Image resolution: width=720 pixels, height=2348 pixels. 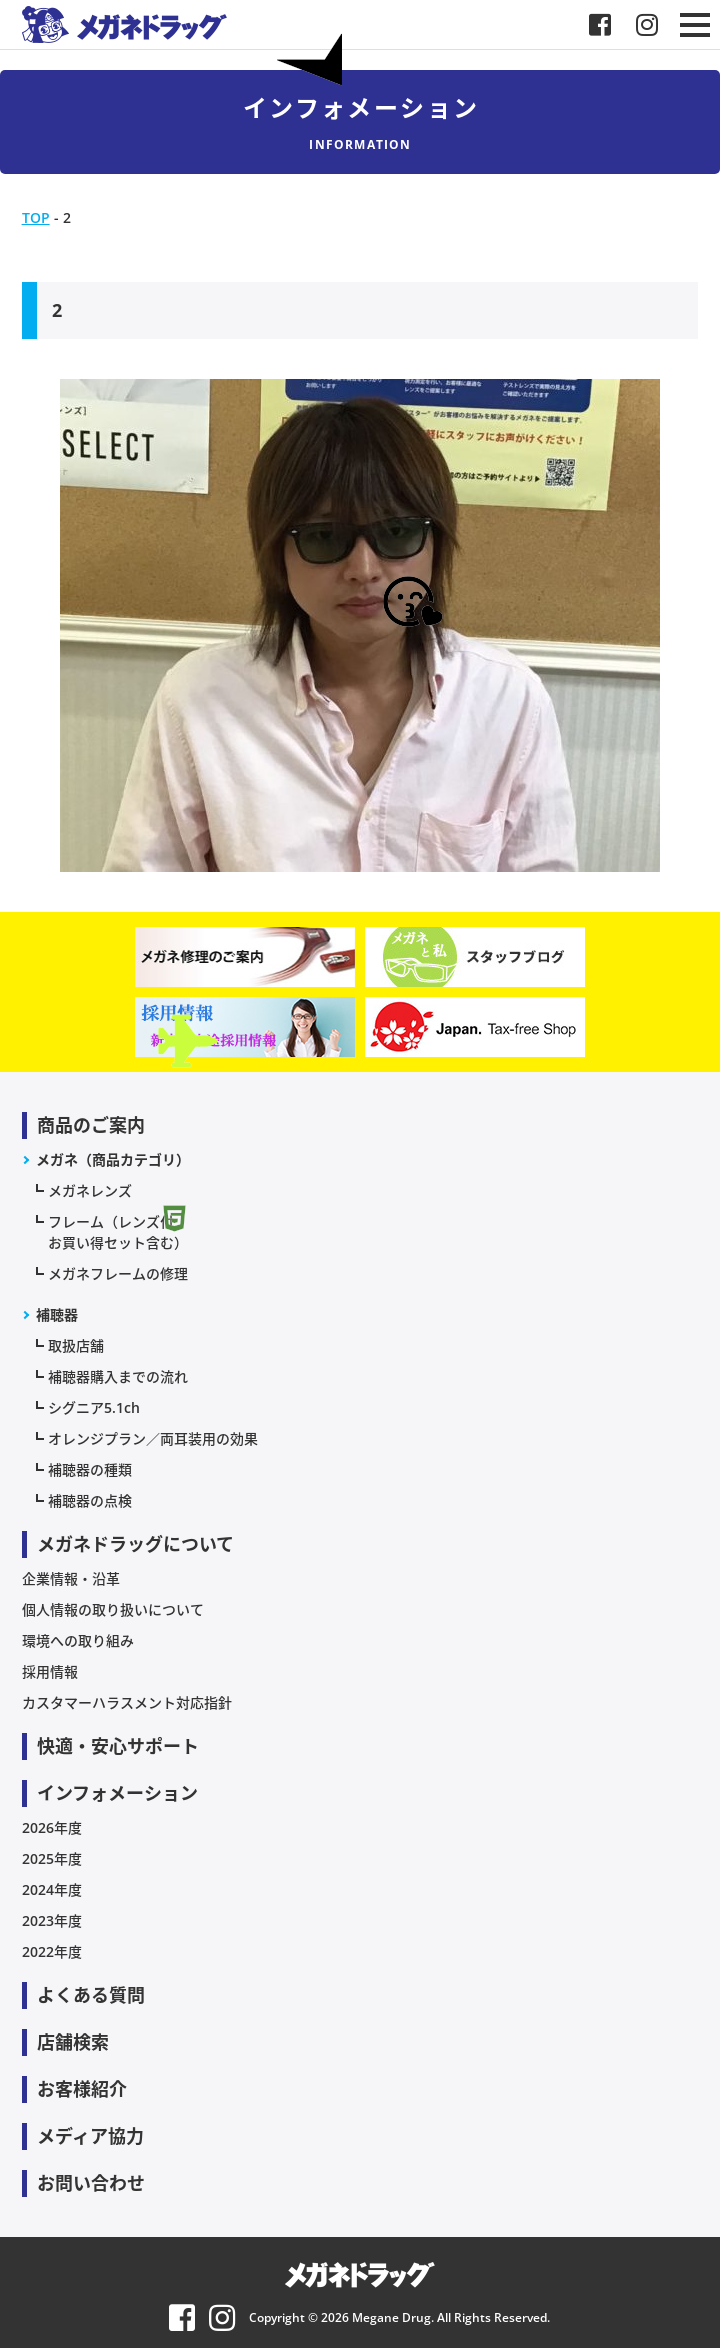 What do you see at coordinates (174, 1218) in the screenshot?
I see `HTML5 technology or web standard indicator` at bounding box center [174, 1218].